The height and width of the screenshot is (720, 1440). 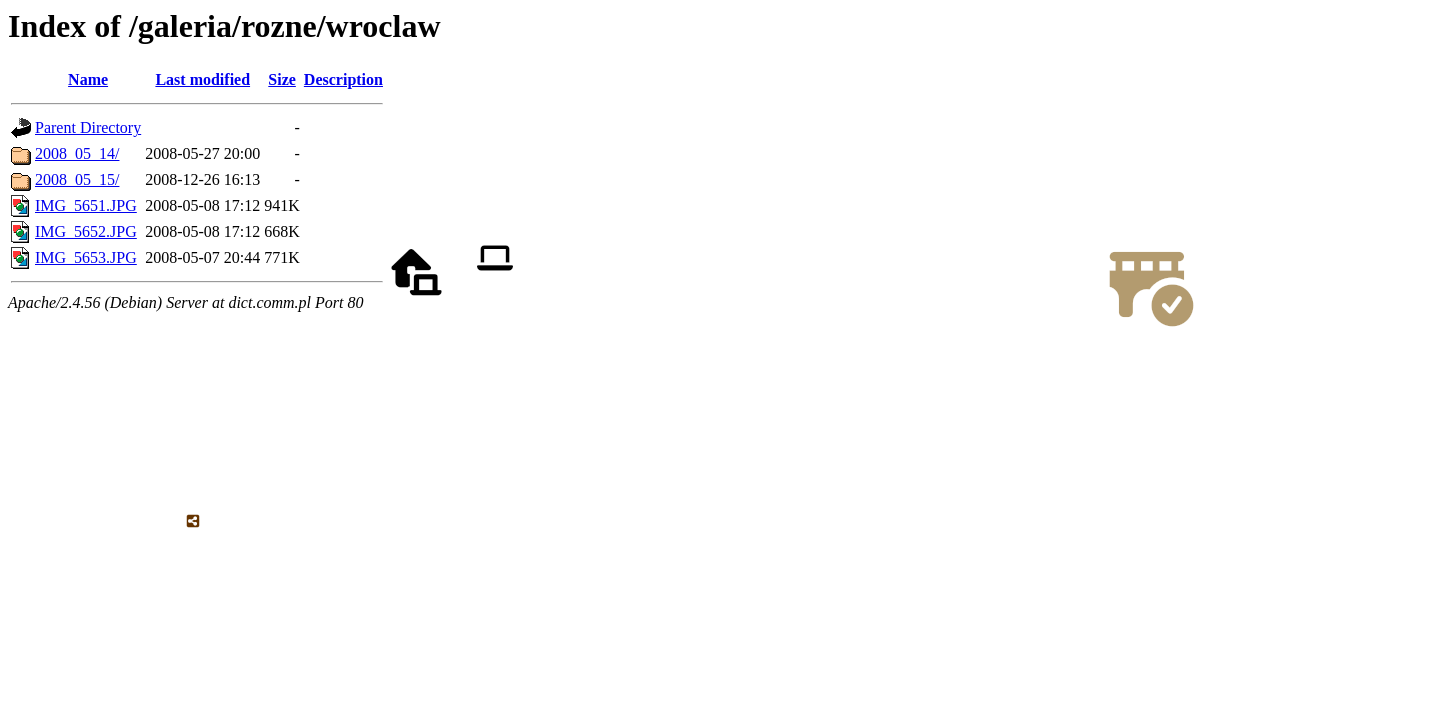 I want to click on switch to desktop view, so click(x=495, y=258).